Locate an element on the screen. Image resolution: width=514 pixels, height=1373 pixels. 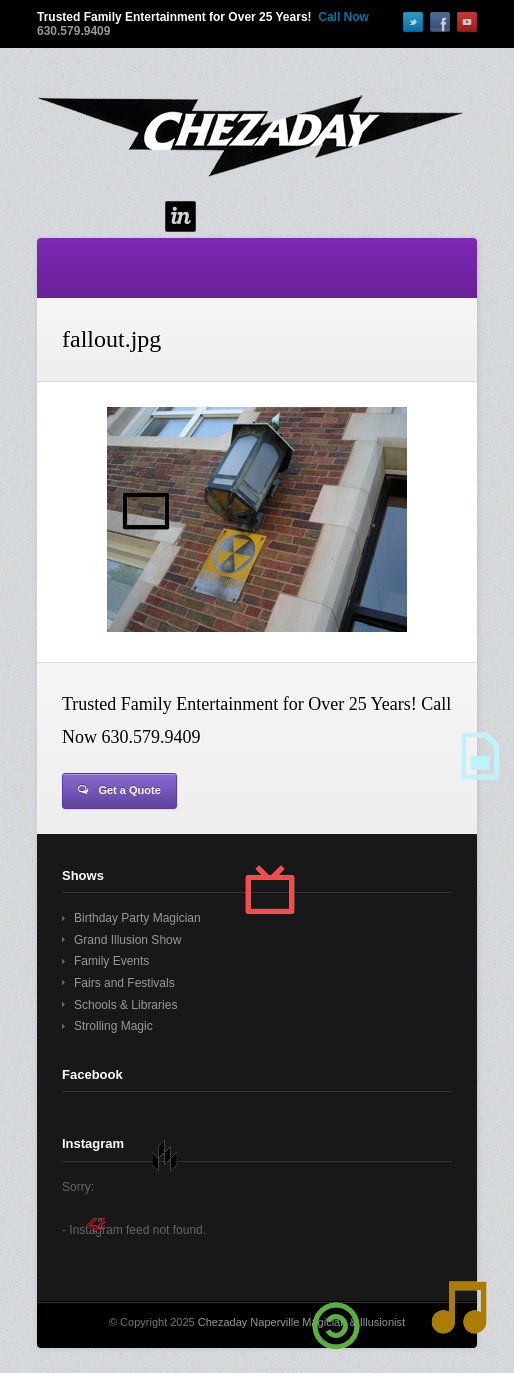
access TV or video streaming features is located at coordinates (270, 892).